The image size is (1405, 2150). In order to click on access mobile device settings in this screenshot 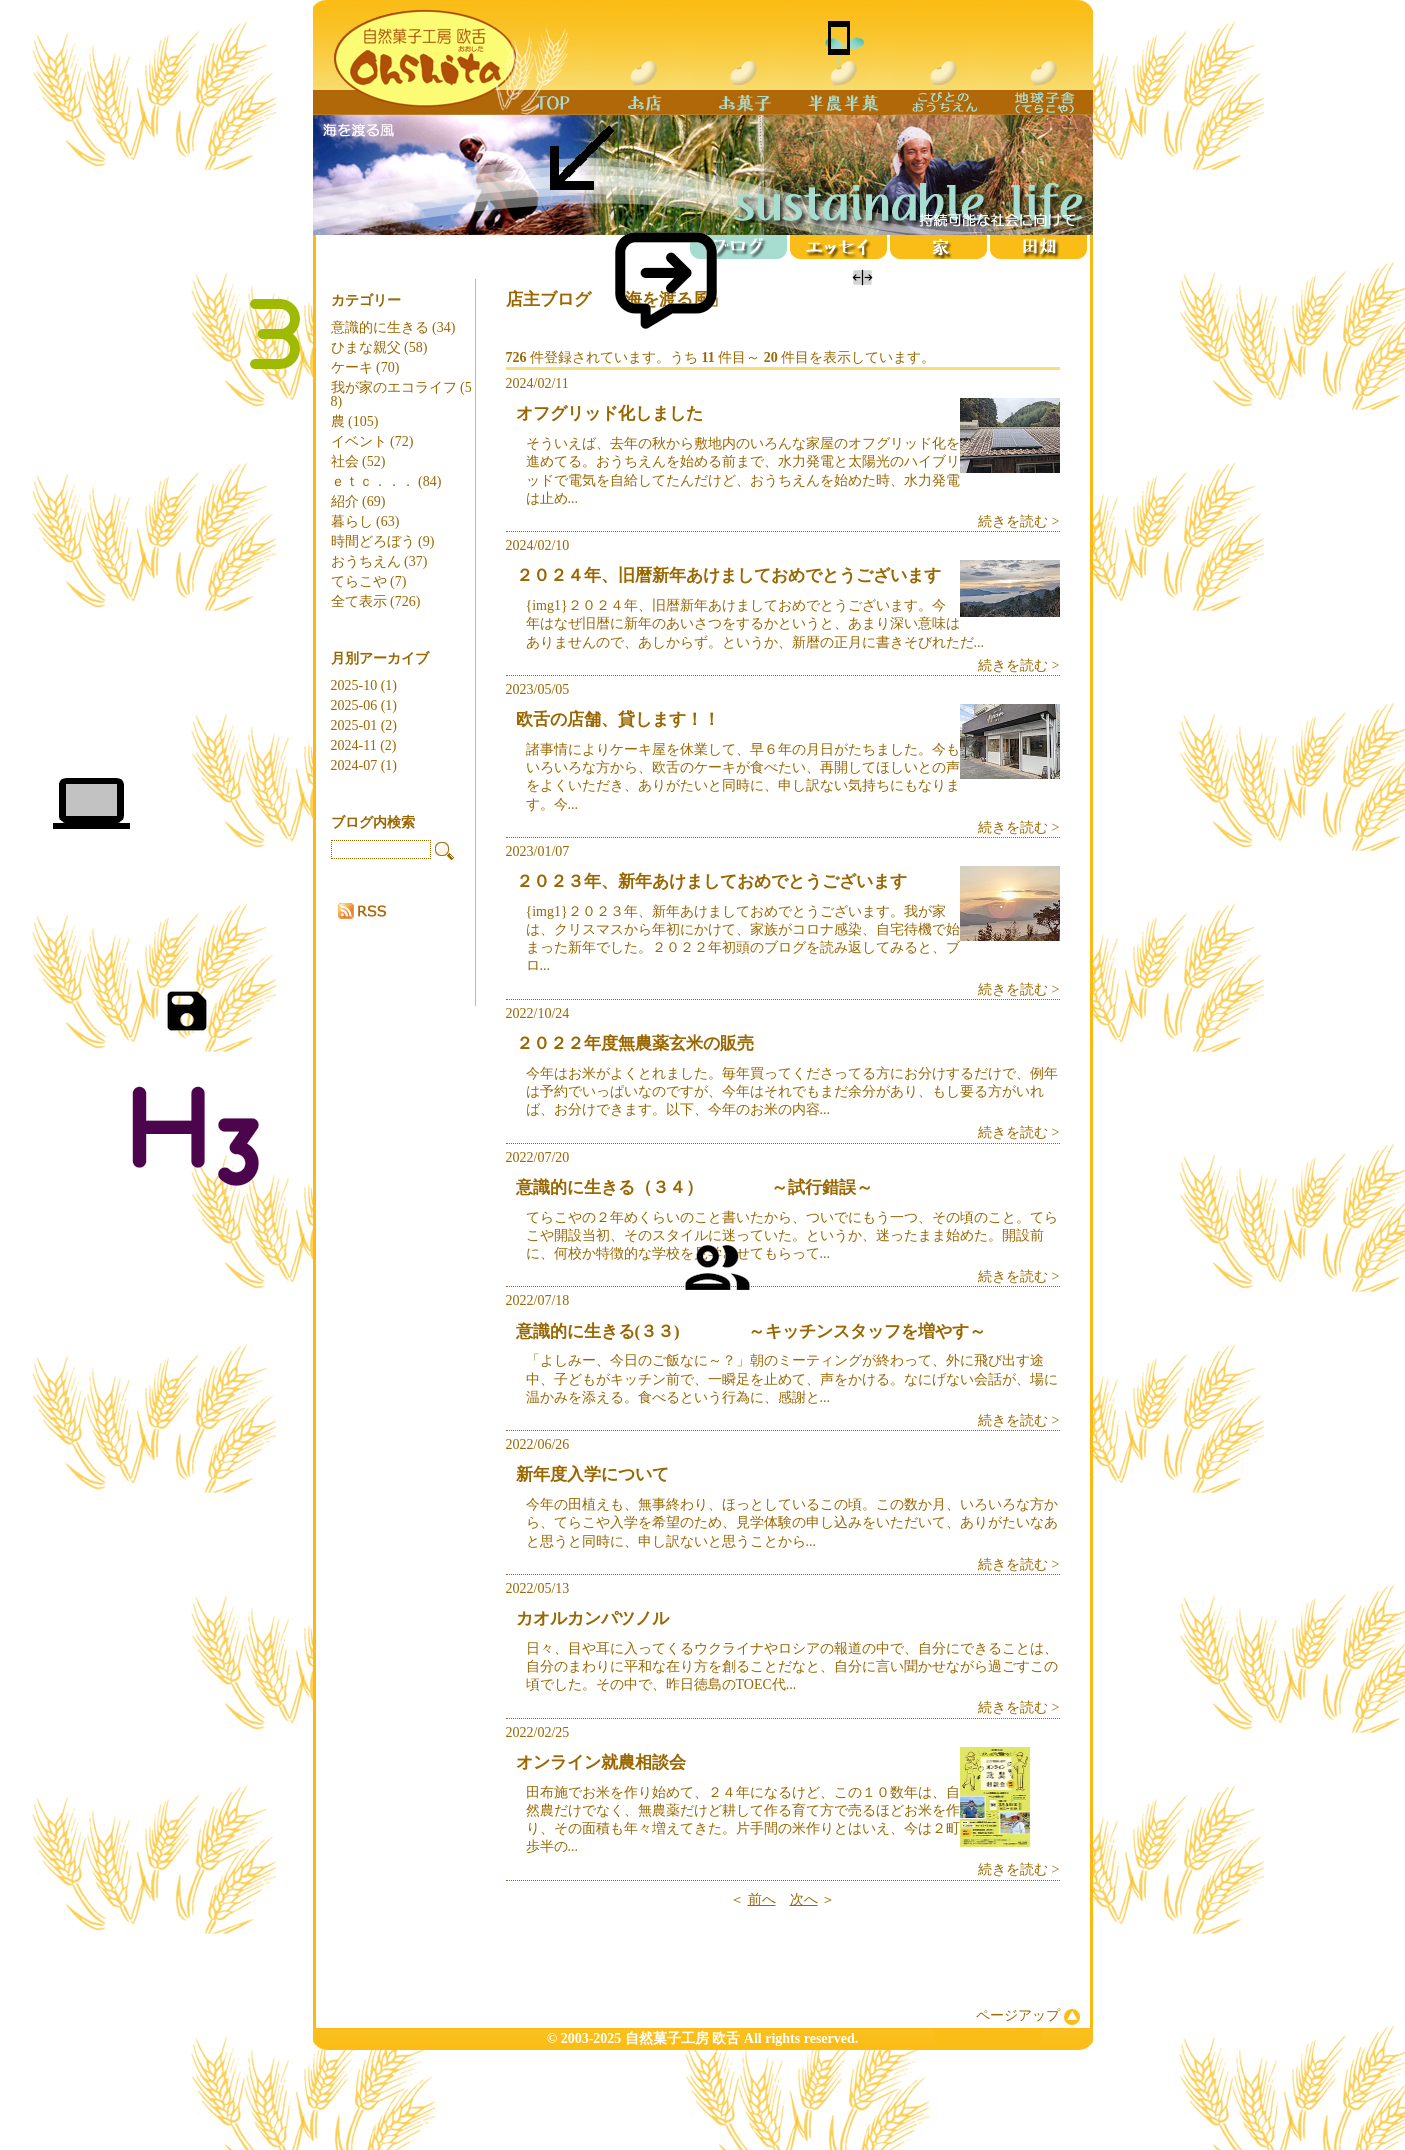, I will do `click(839, 38)`.